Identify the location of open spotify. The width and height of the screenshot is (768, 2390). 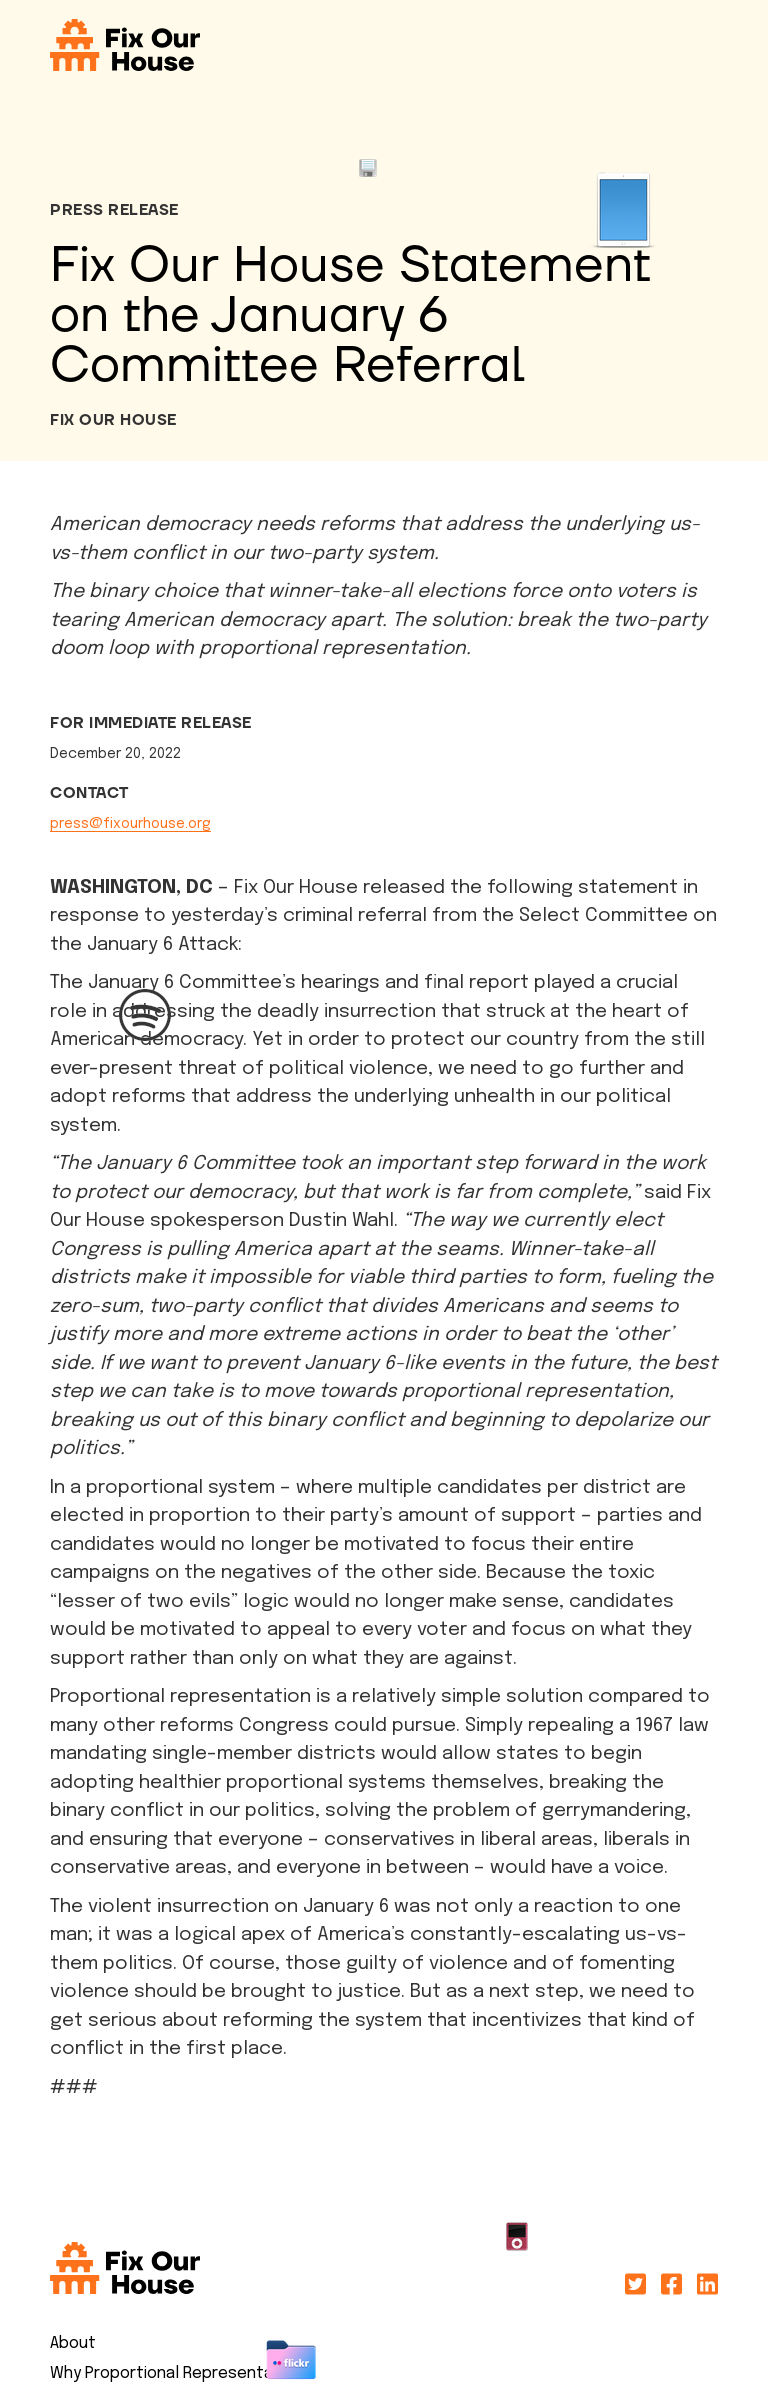
(145, 1015).